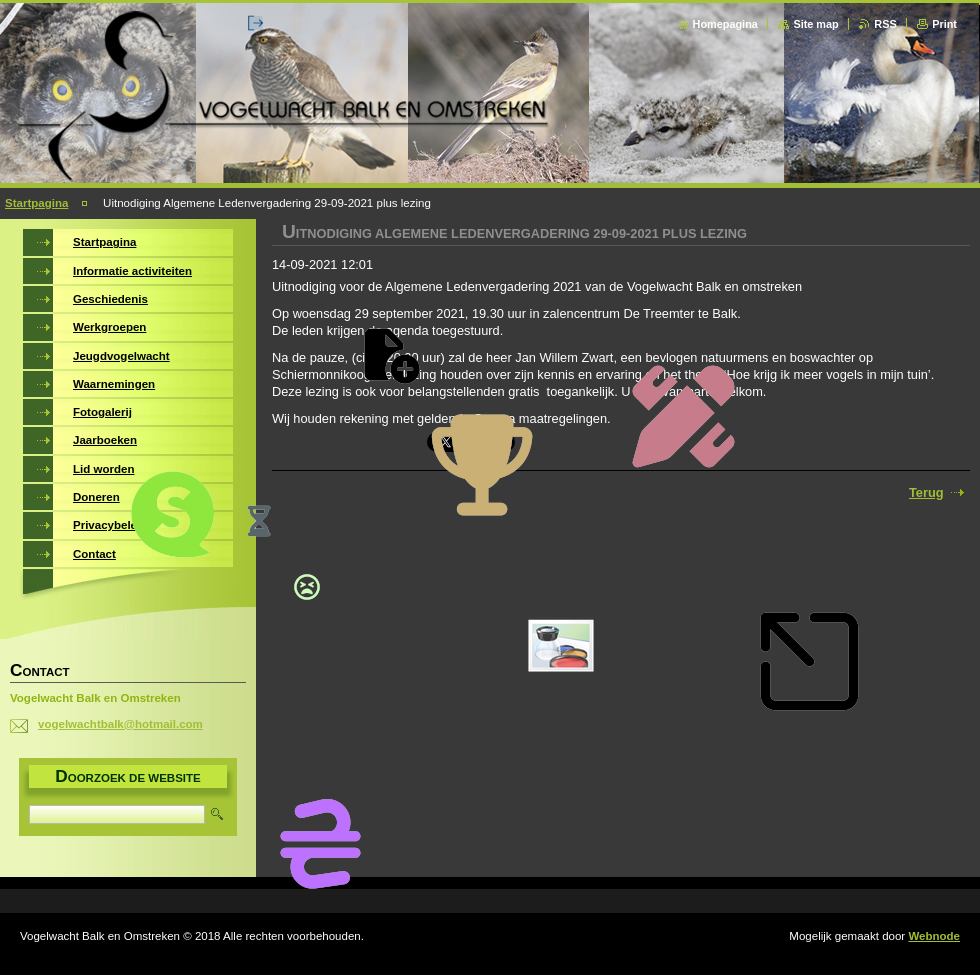 This screenshot has width=980, height=975. What do you see at coordinates (561, 639) in the screenshot?
I see `view photos or images` at bounding box center [561, 639].